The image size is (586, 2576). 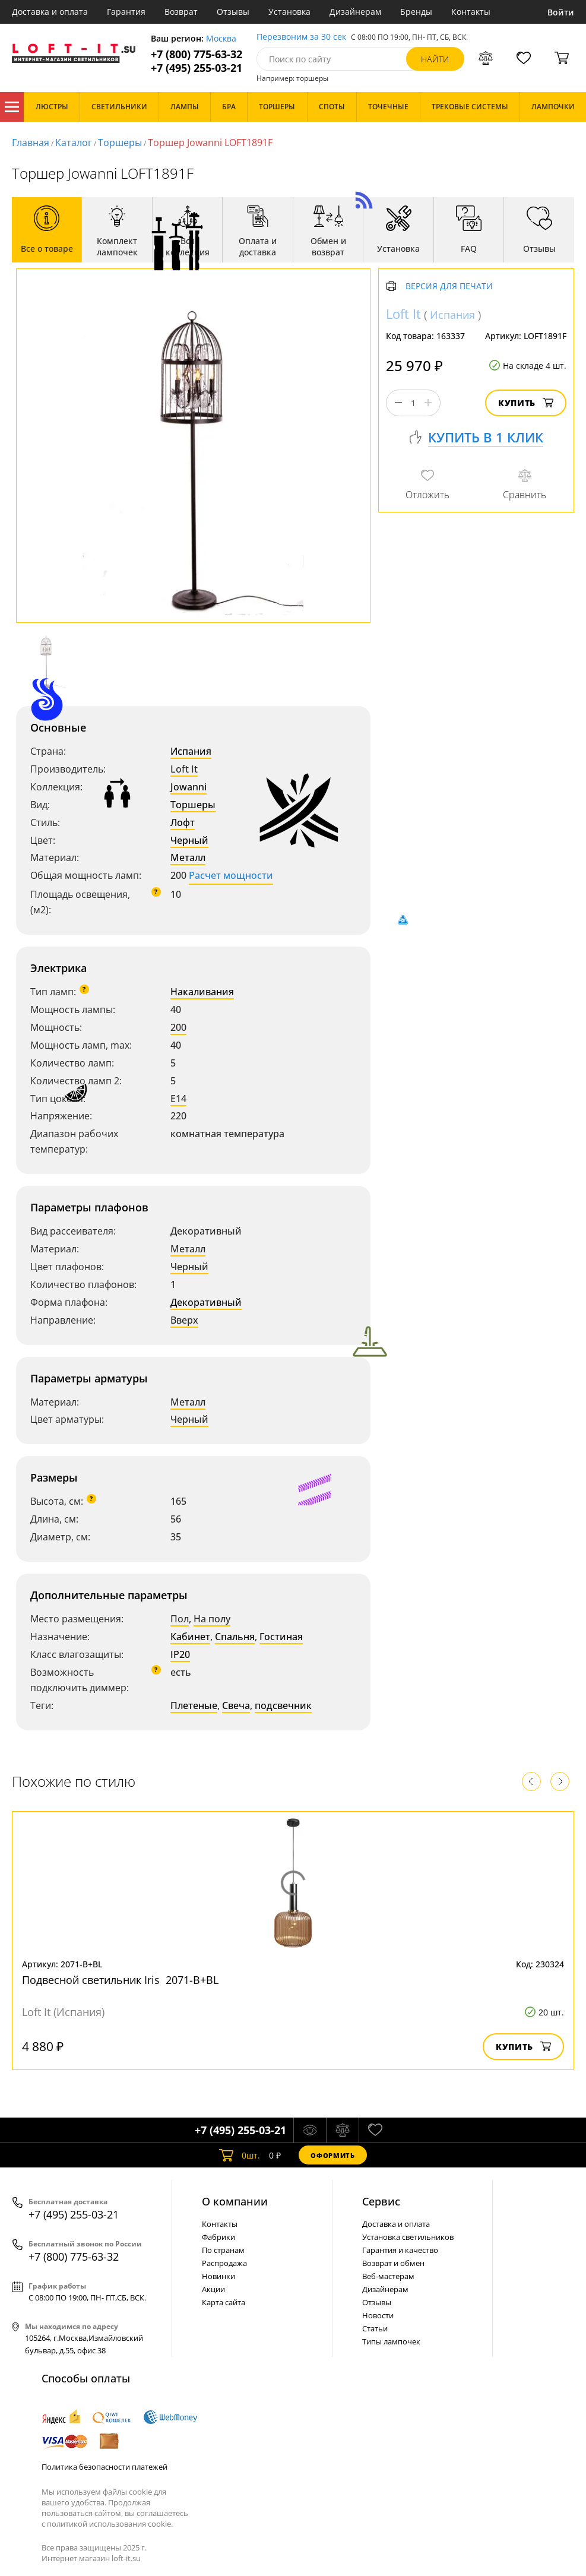 What do you see at coordinates (177, 240) in the screenshot?
I see `view the Sverd i Fjell monument landmark` at bounding box center [177, 240].